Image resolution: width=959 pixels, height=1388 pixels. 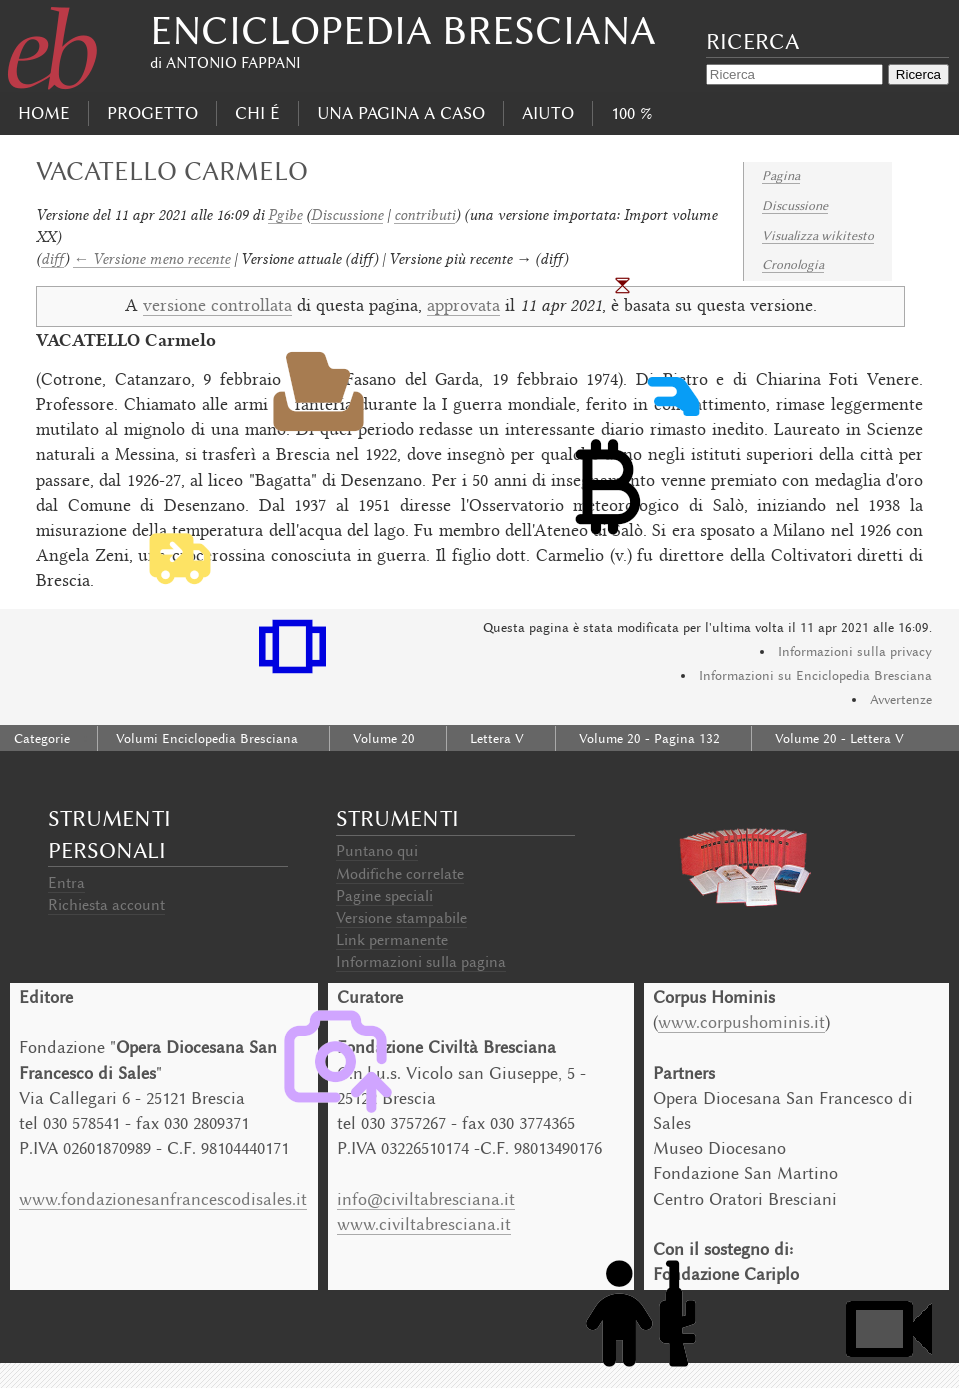 What do you see at coordinates (180, 557) in the screenshot?
I see `track outgoing shipment` at bounding box center [180, 557].